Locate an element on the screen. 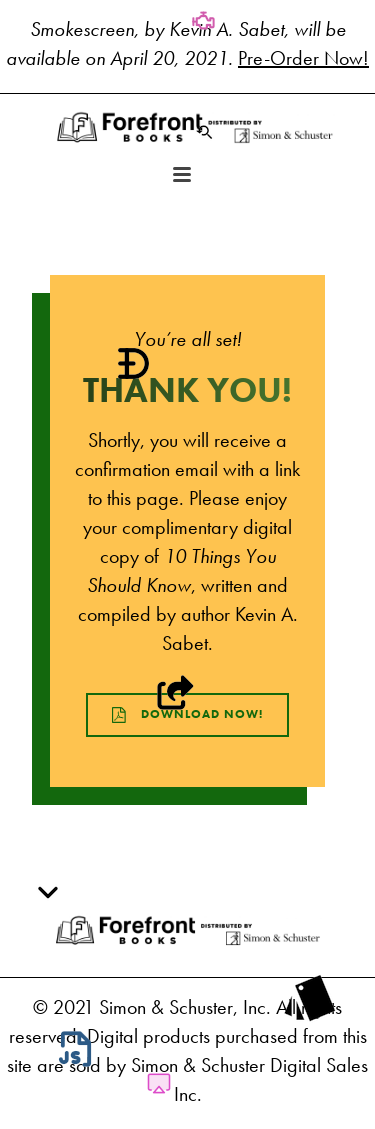 This screenshot has width=375, height=1129. view engine or vehicle diagnostics is located at coordinates (203, 20).